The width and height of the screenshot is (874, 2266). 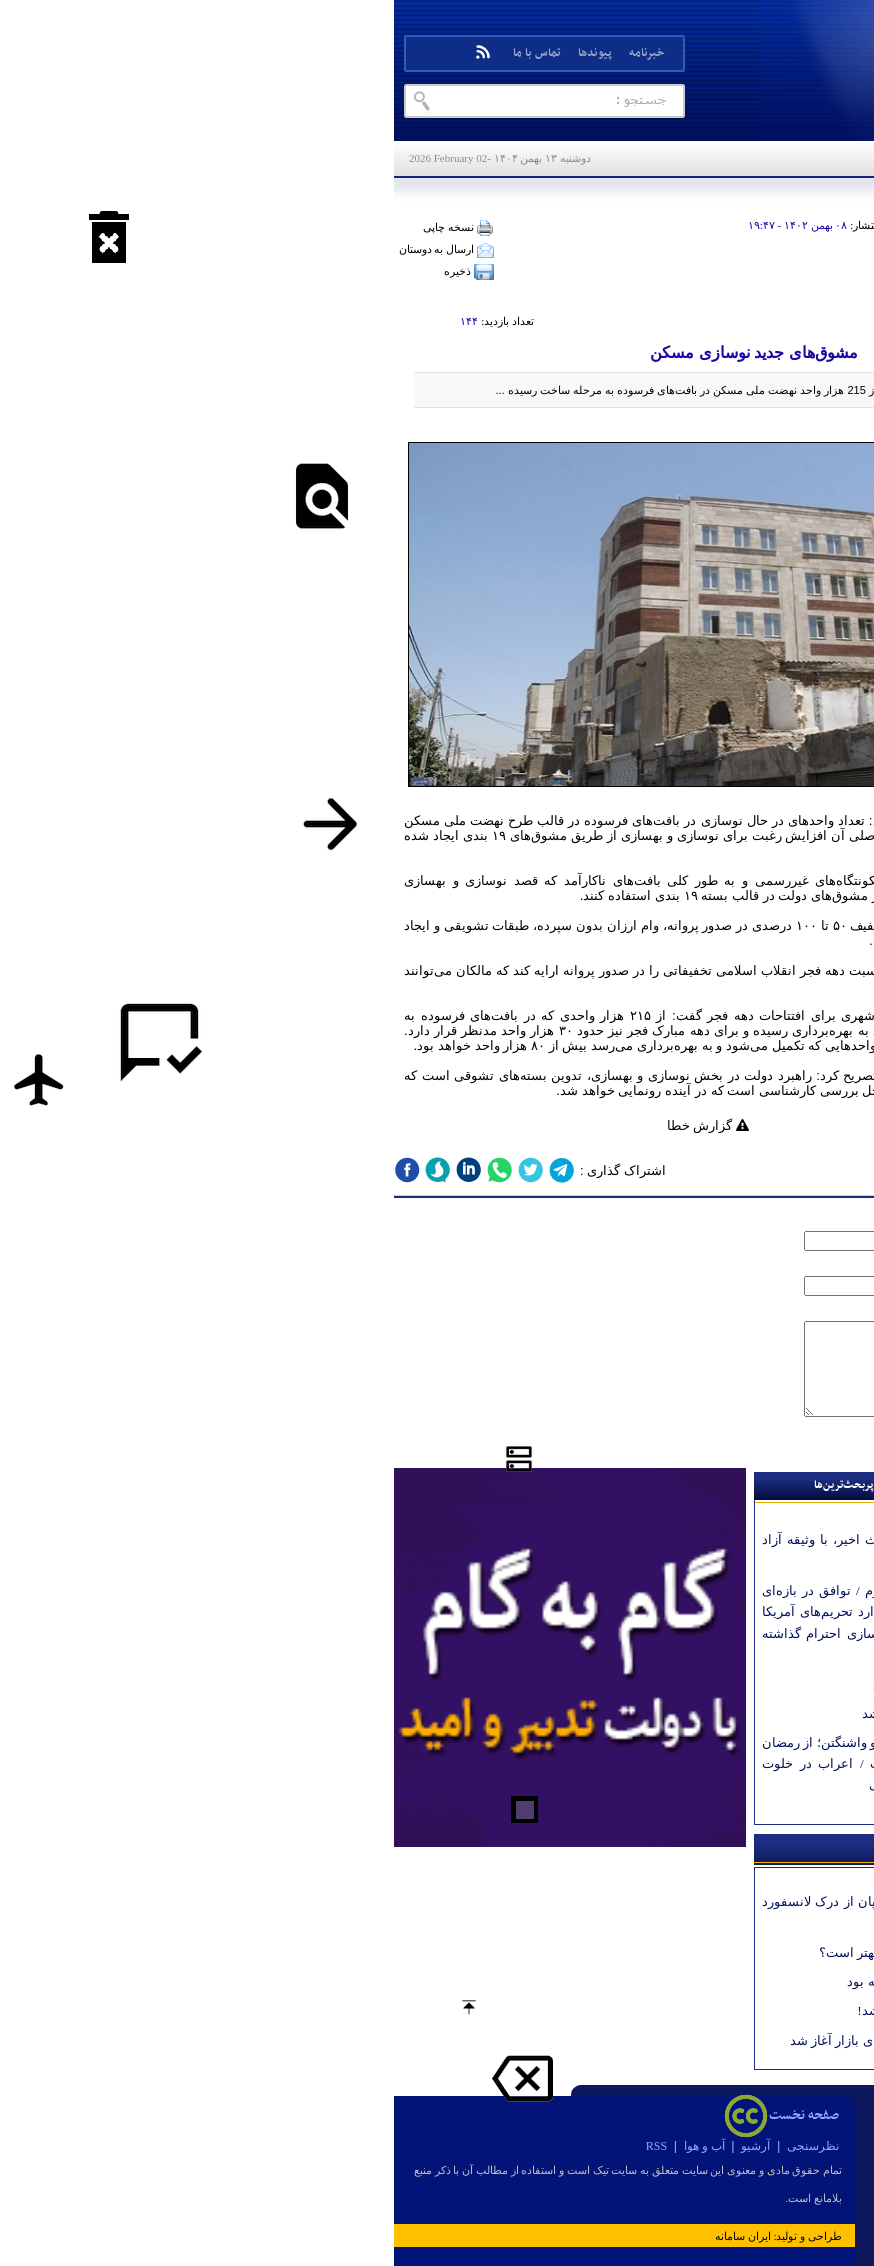 What do you see at coordinates (469, 2007) in the screenshot?
I see `upload a file or document` at bounding box center [469, 2007].